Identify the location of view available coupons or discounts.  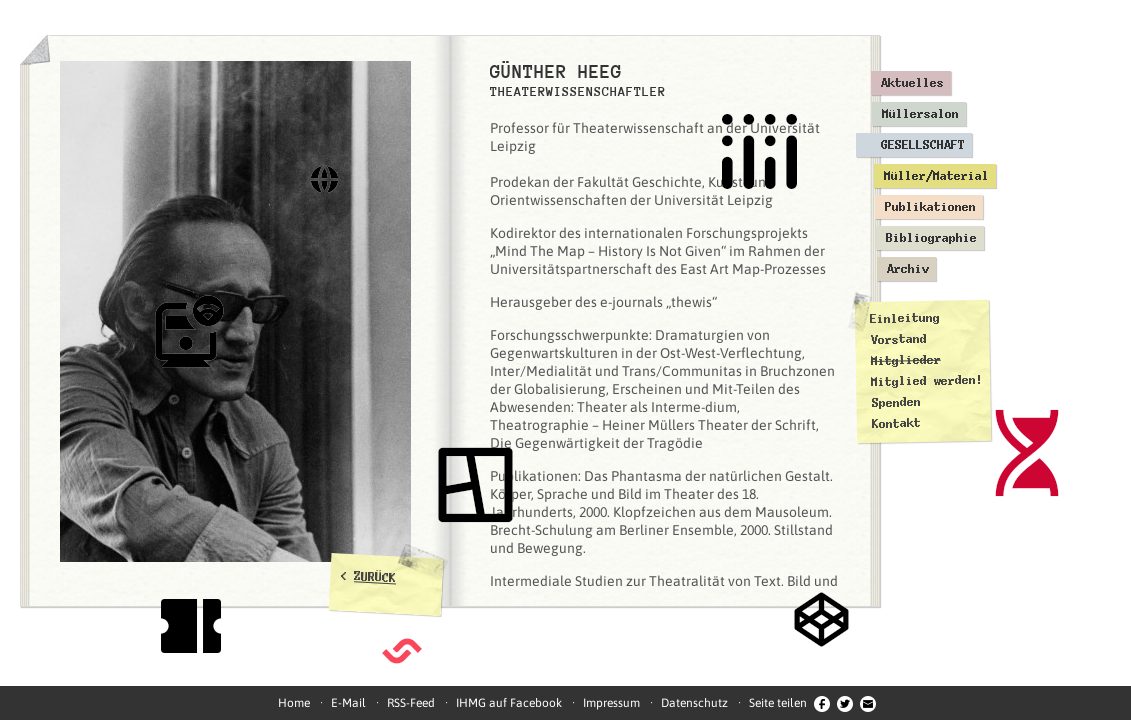
(191, 626).